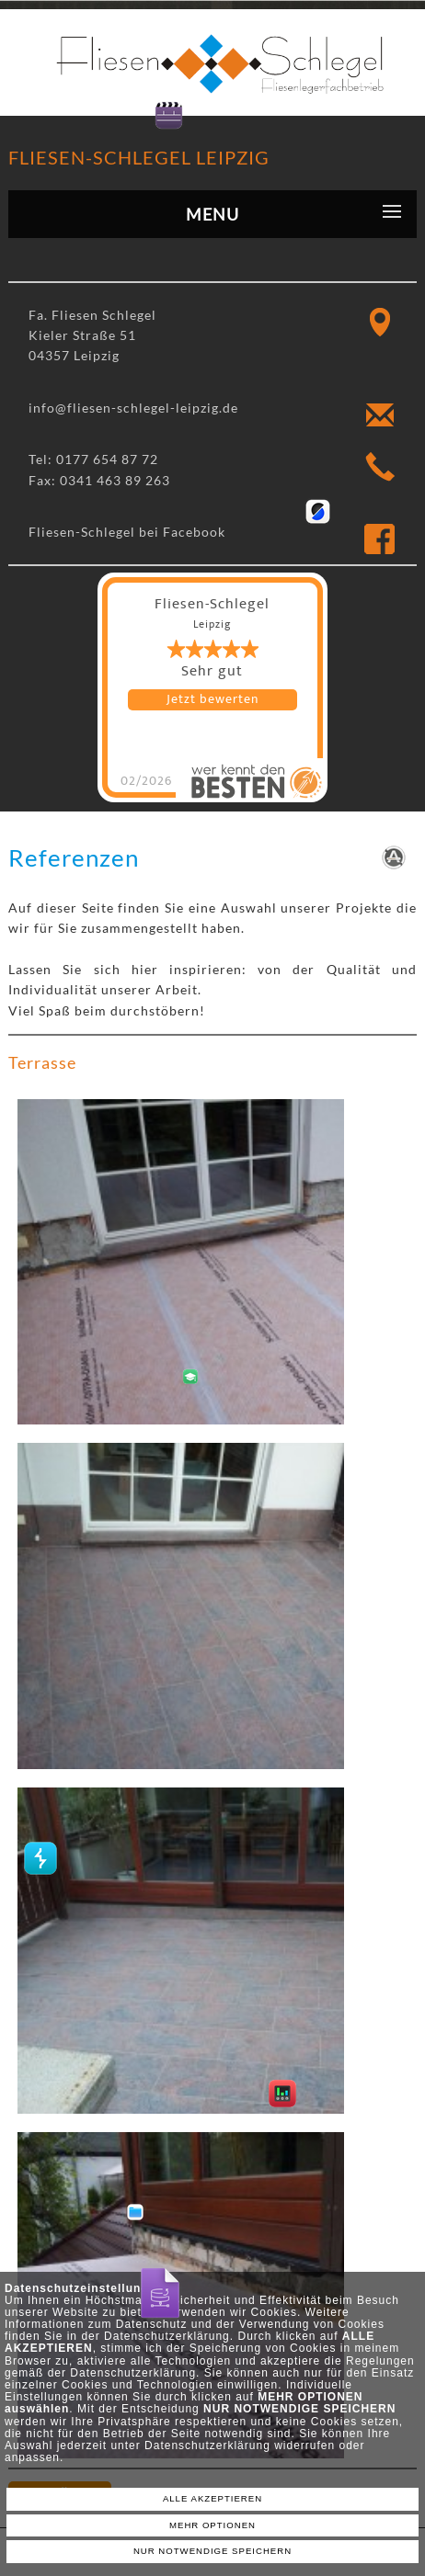 The width and height of the screenshot is (425, 2576). I want to click on open carla audio plugin host, so click(282, 2094).